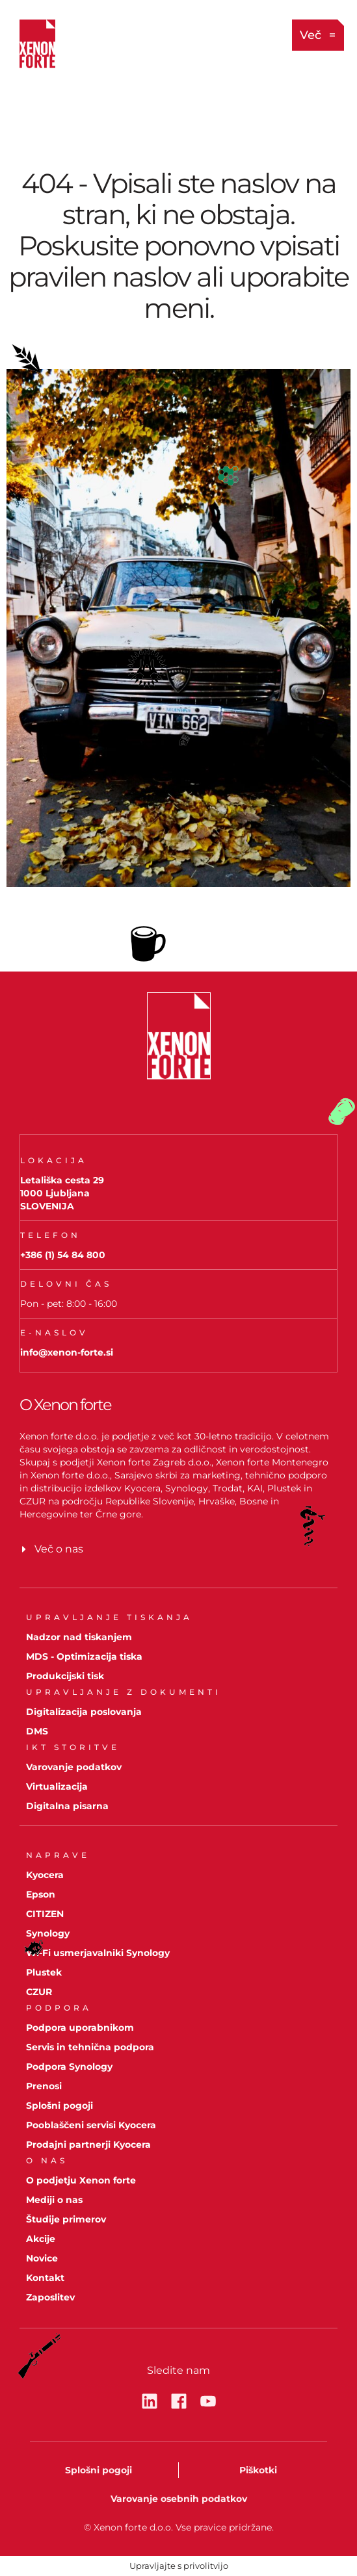  Describe the element at coordinates (146, 943) in the screenshot. I see `access a café or coffee shop feature` at that location.